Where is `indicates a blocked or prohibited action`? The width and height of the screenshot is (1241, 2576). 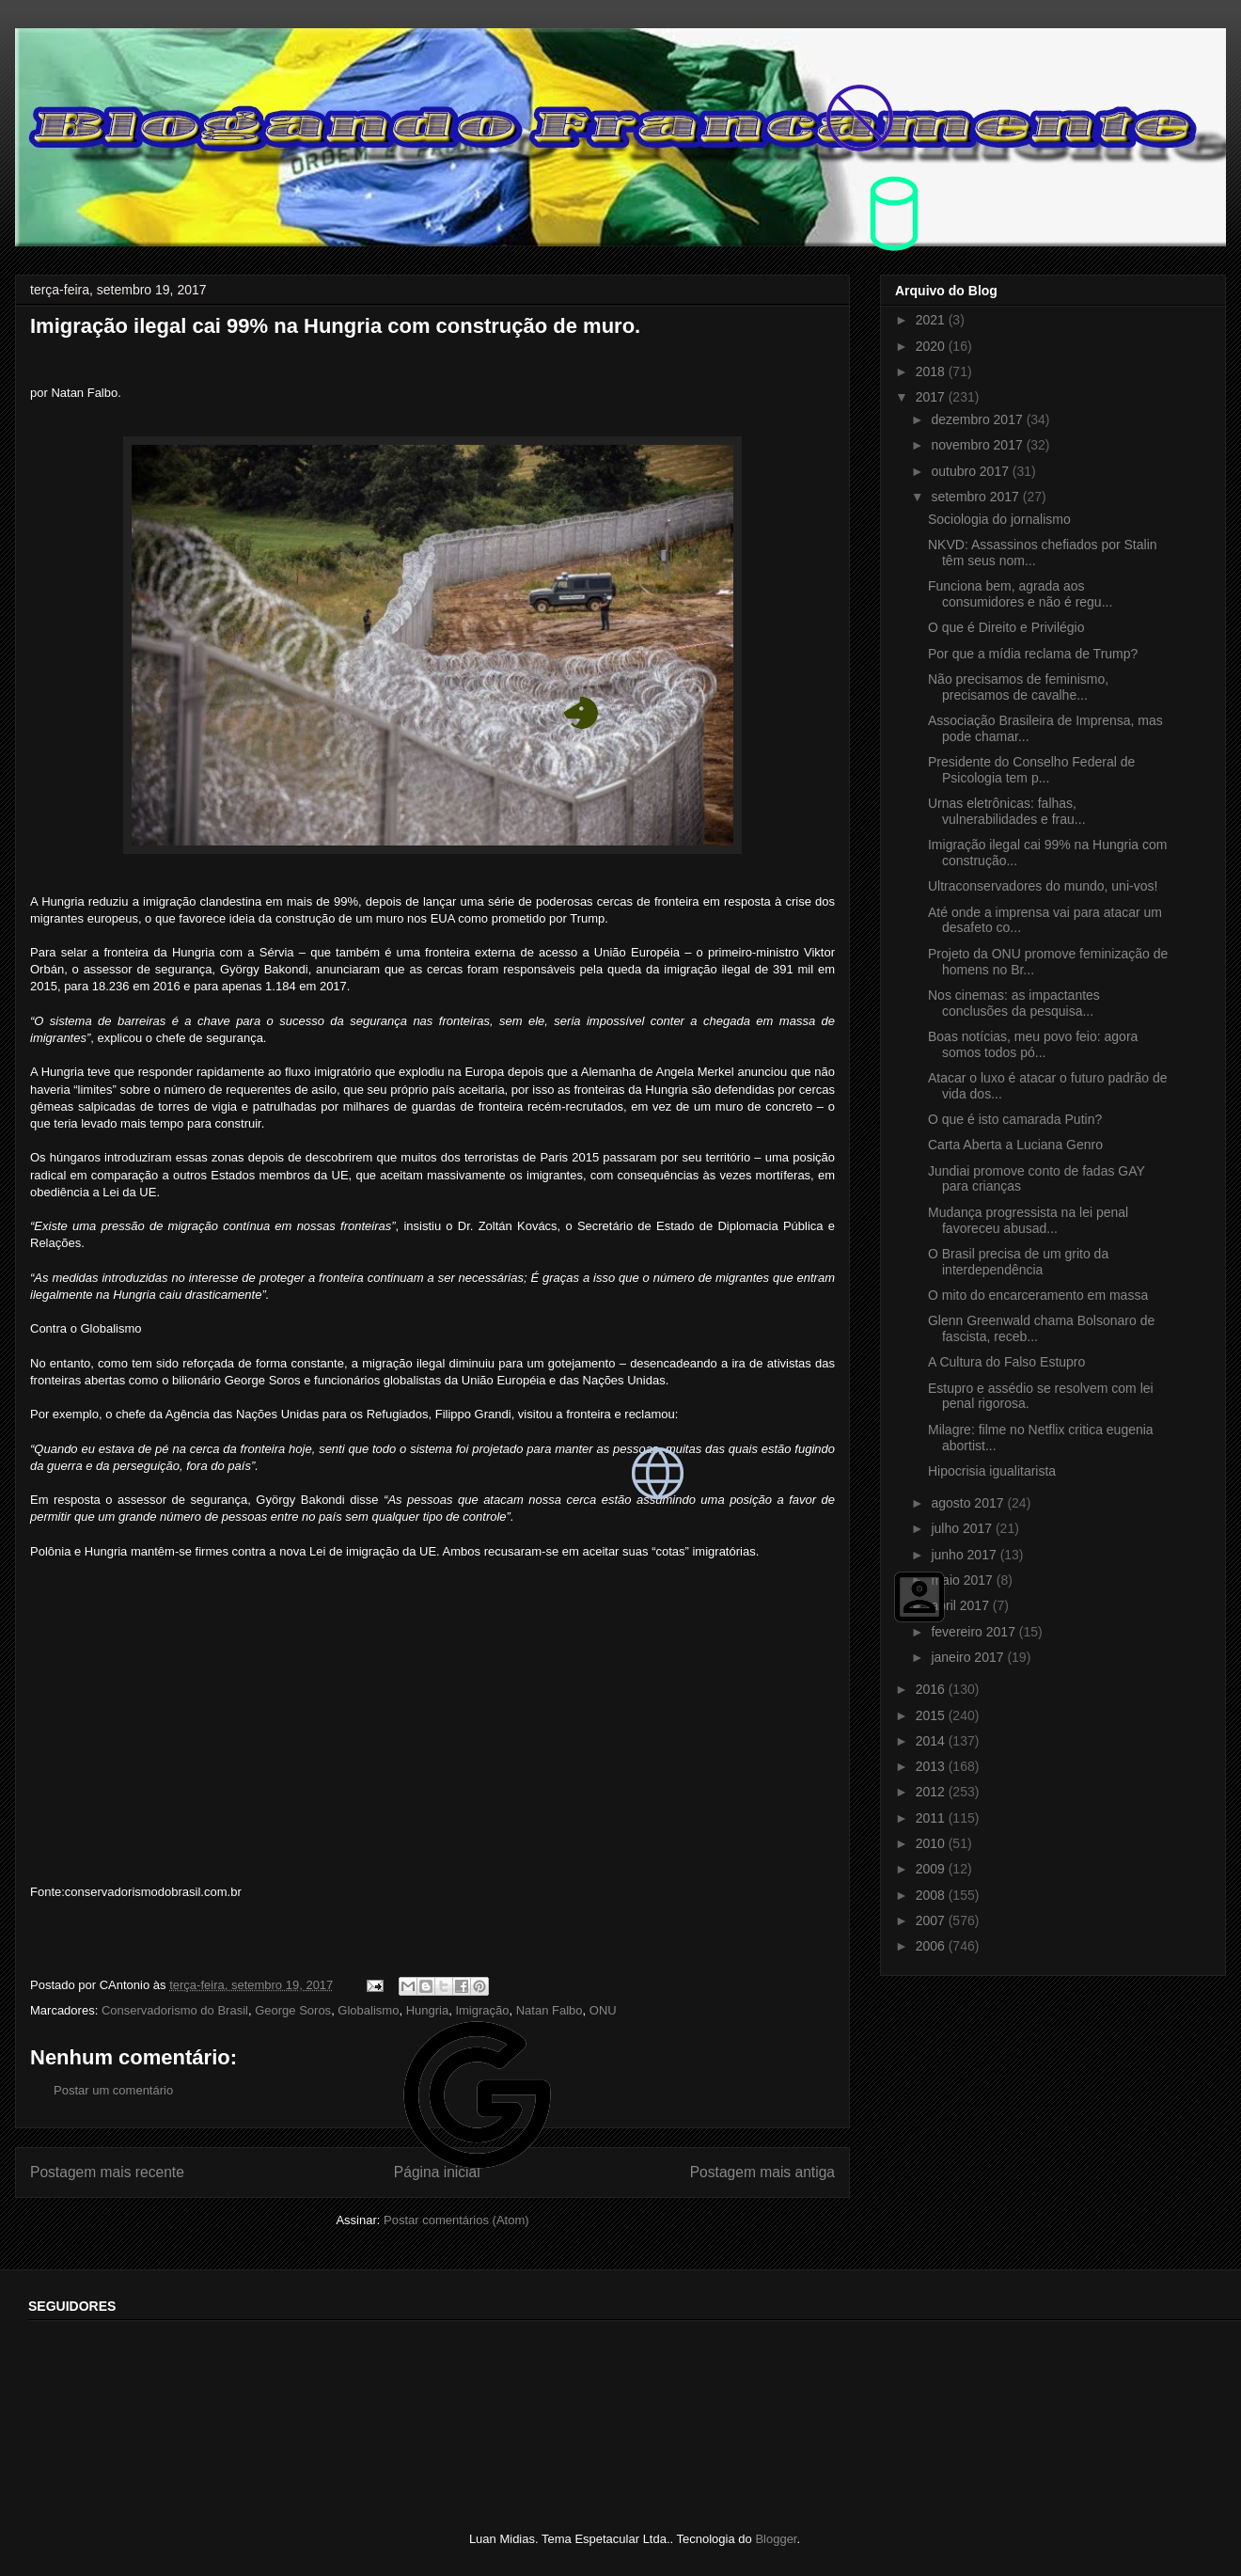
indicates a blocked or prohibited action is located at coordinates (859, 118).